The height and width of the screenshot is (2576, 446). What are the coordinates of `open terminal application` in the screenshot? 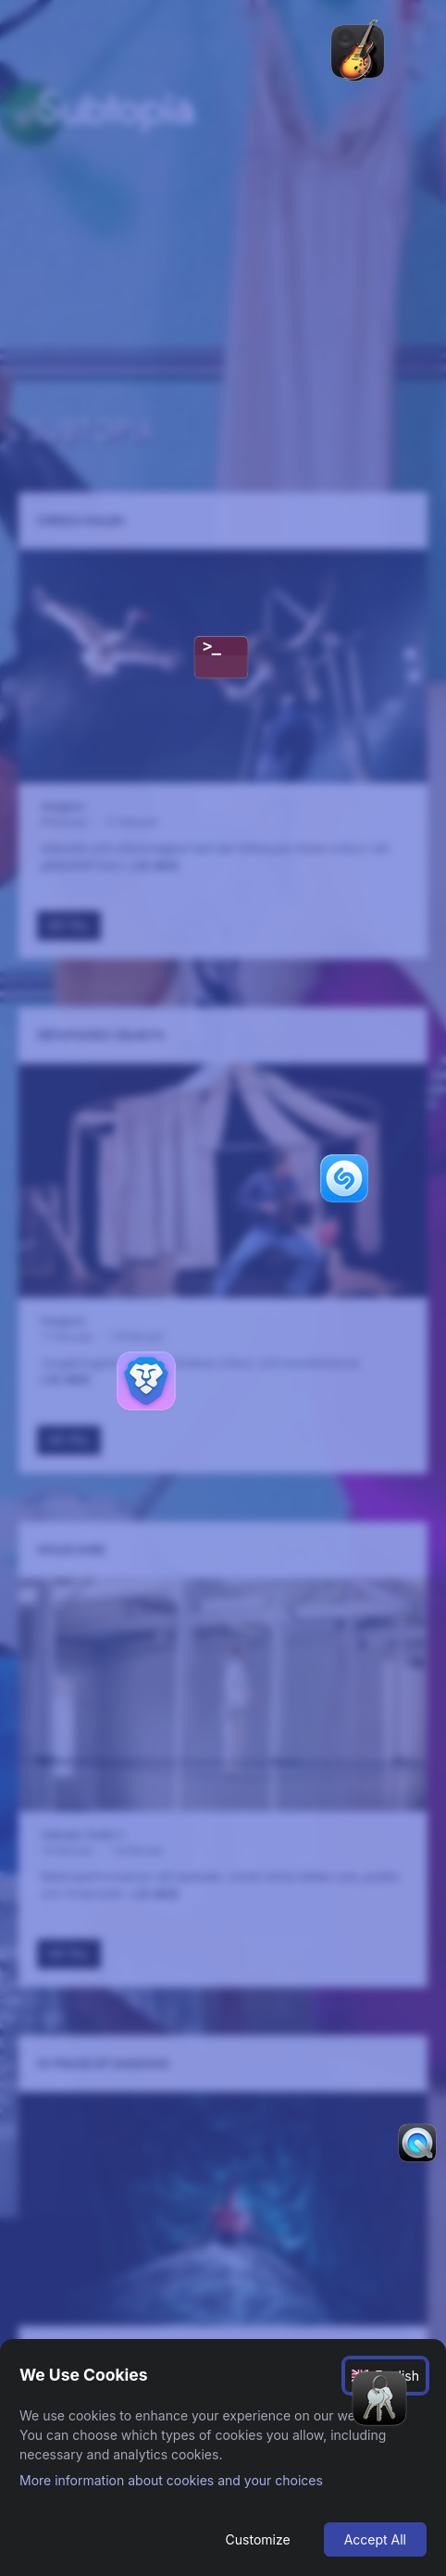 It's located at (221, 657).